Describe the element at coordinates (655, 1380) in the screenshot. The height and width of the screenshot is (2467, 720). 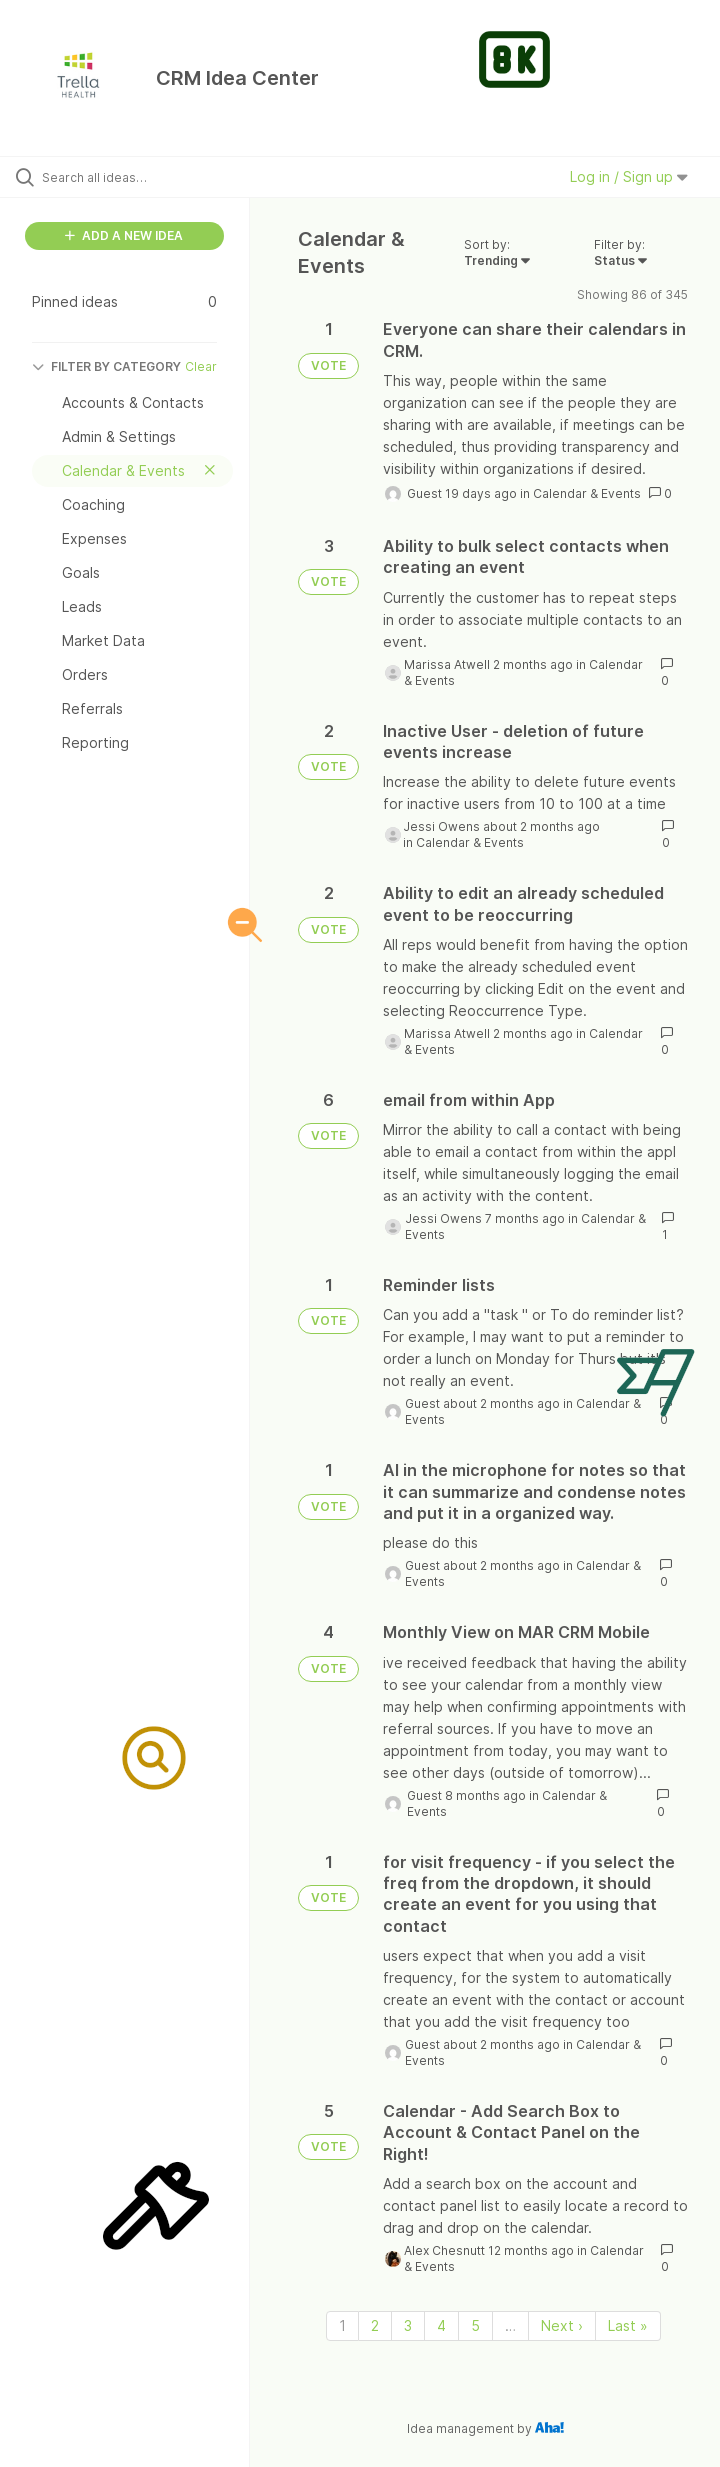
I see `flag or bookmark an item` at that location.